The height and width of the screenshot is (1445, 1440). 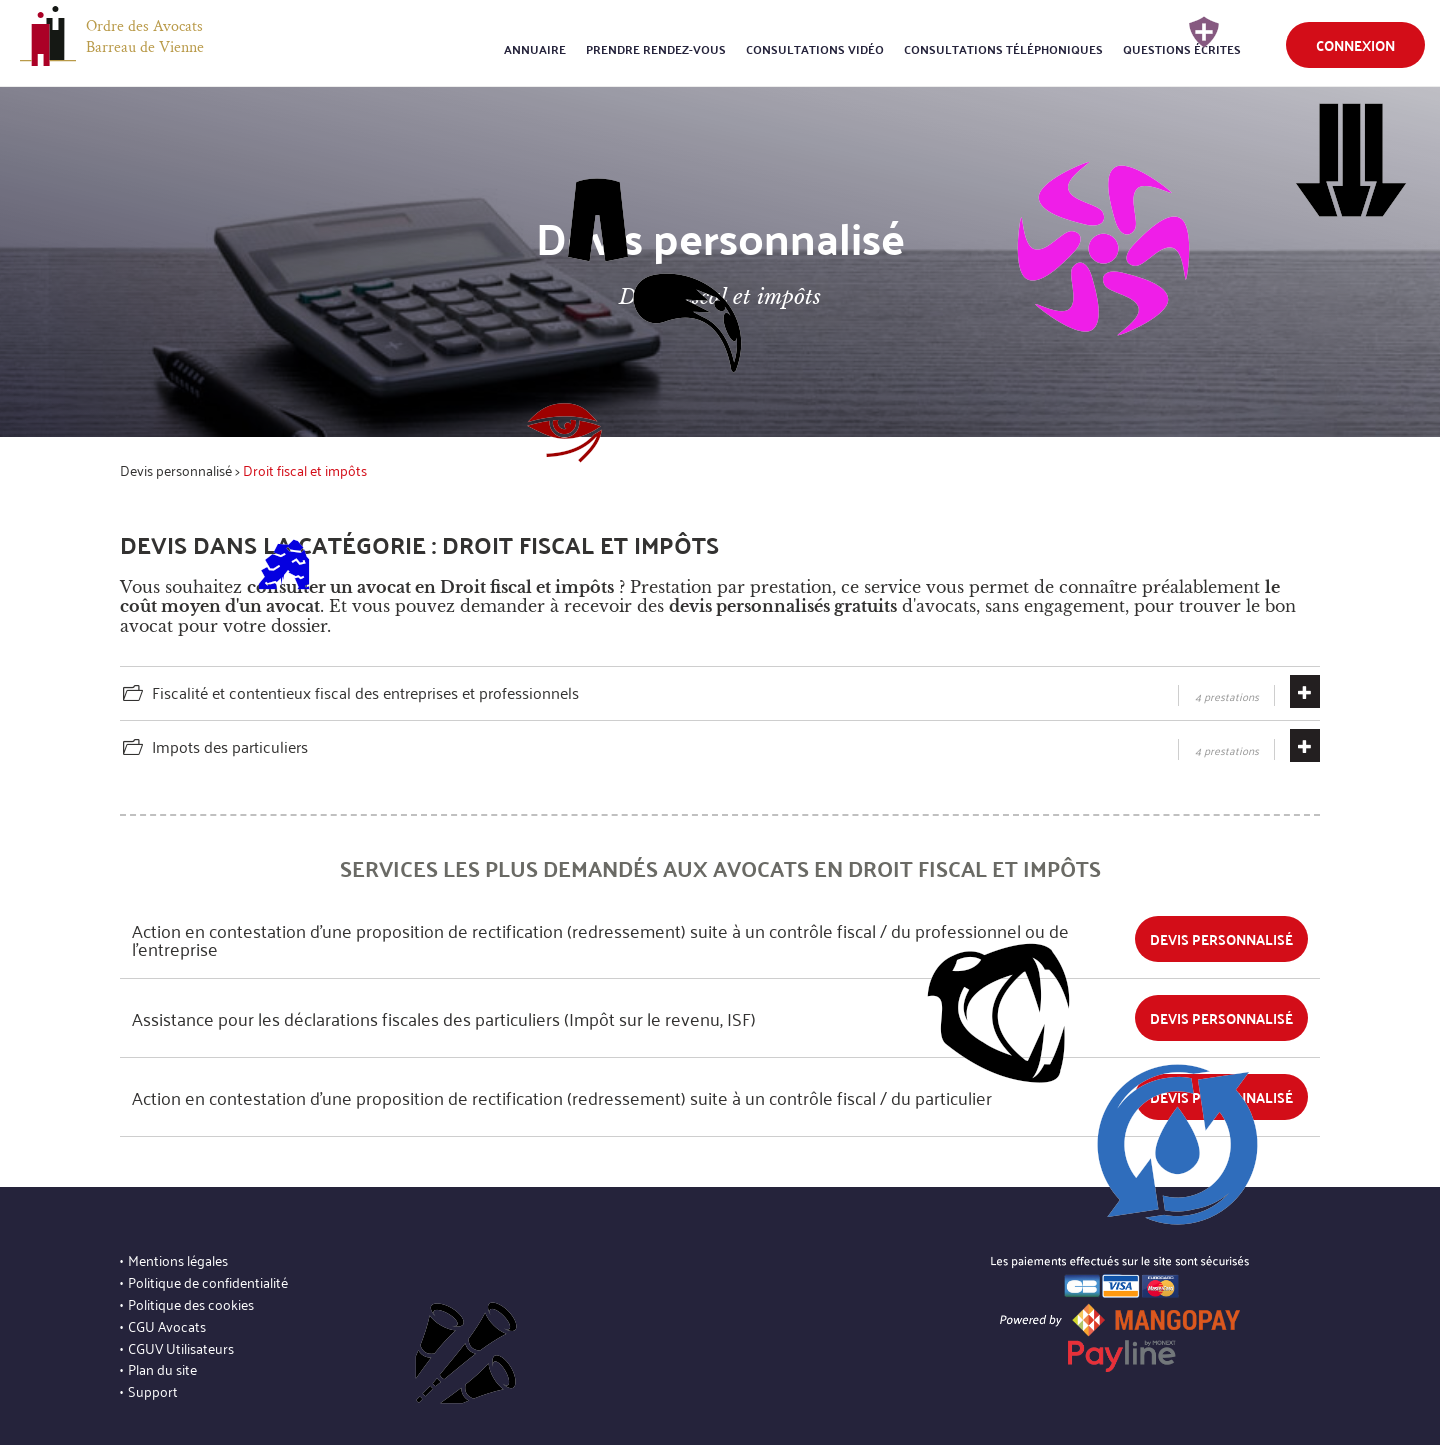 What do you see at coordinates (564, 424) in the screenshot?
I see `indicates eye strain or fatigue warning` at bounding box center [564, 424].